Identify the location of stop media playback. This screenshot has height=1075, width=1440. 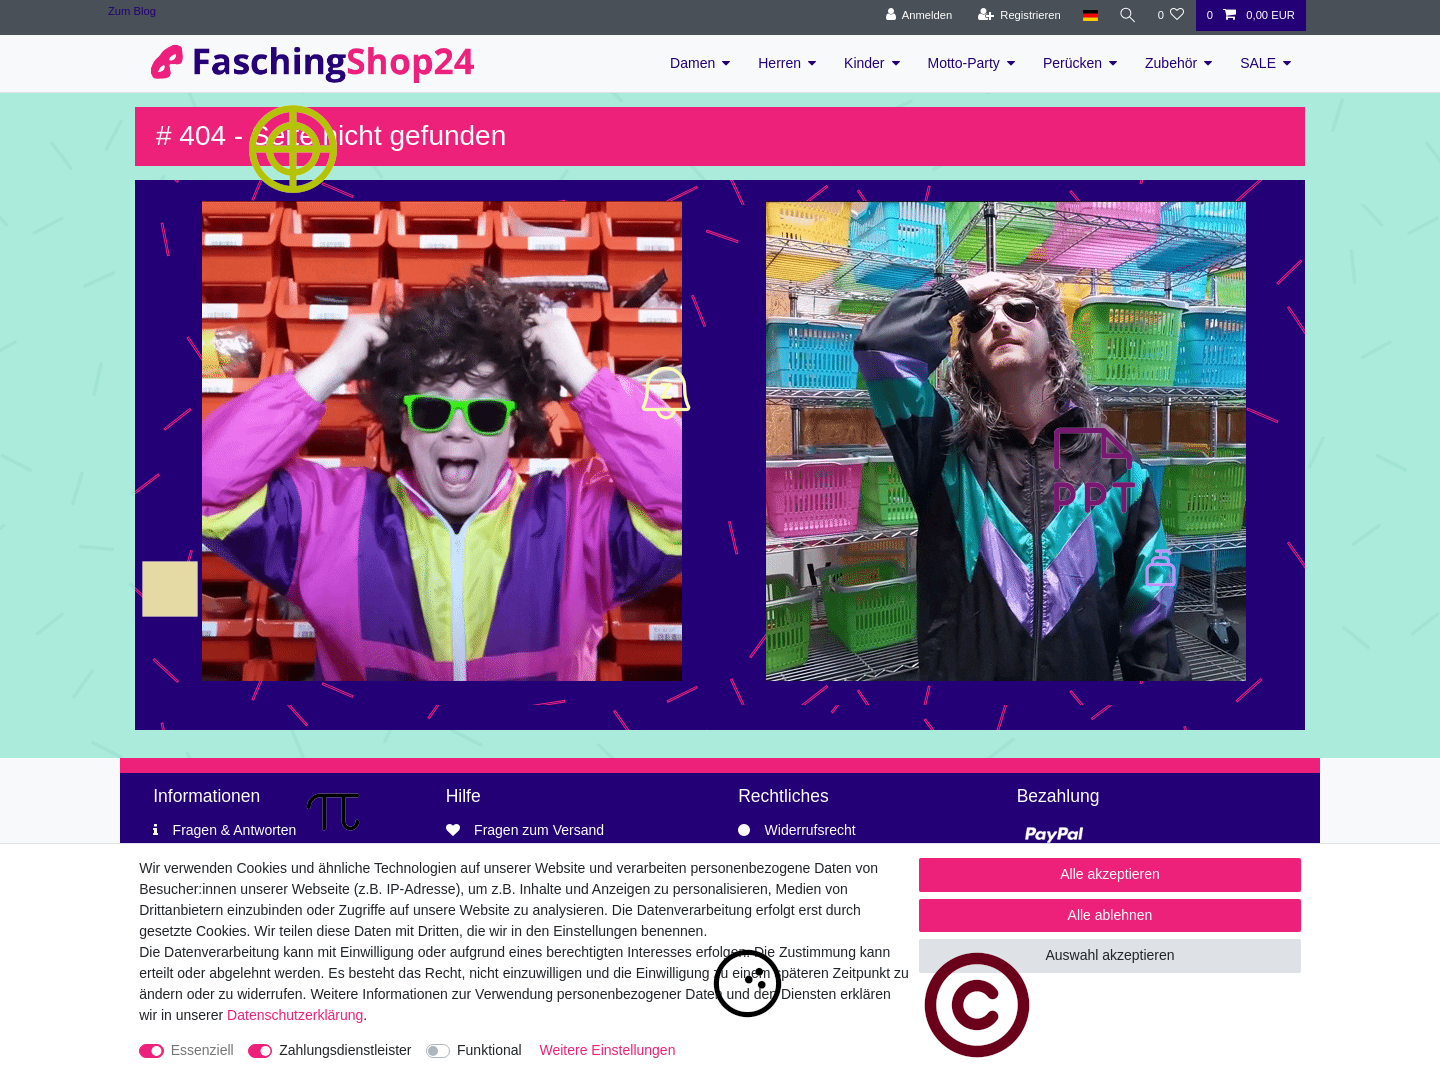
(170, 589).